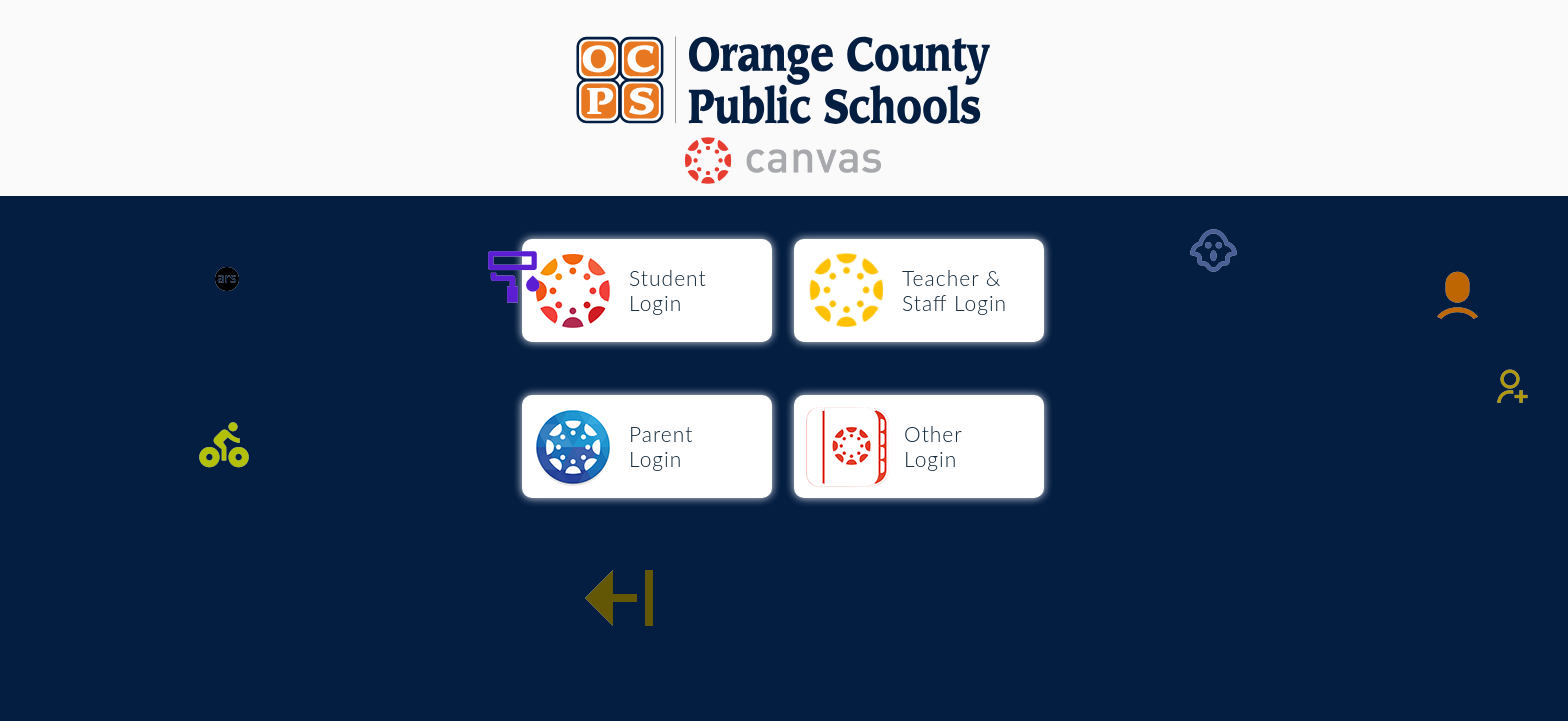 This screenshot has width=1568, height=721. I want to click on expand panel to the left, so click(621, 598).